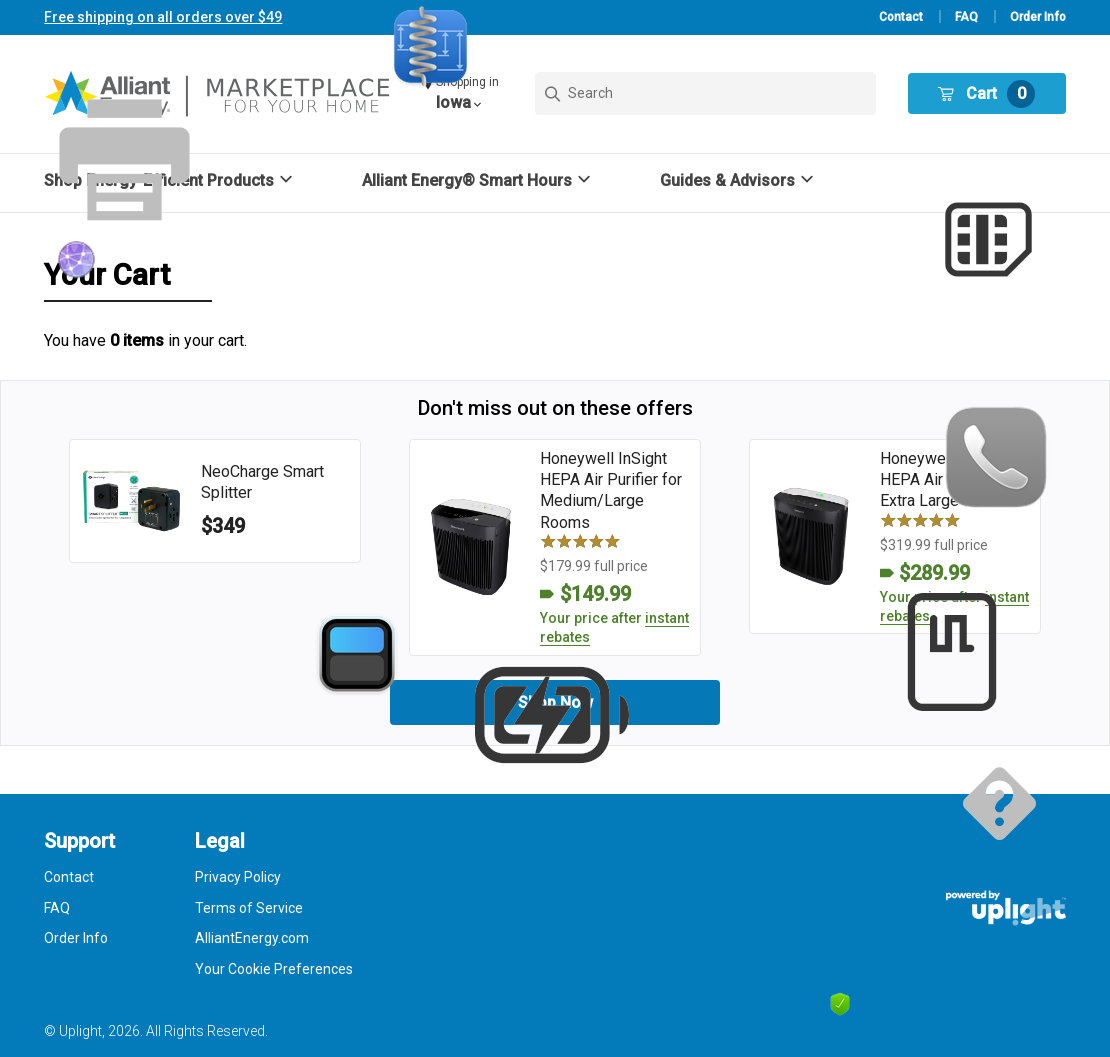 The width and height of the screenshot is (1110, 1057). Describe the element at coordinates (996, 457) in the screenshot. I see `open the phone app to make a call` at that location.